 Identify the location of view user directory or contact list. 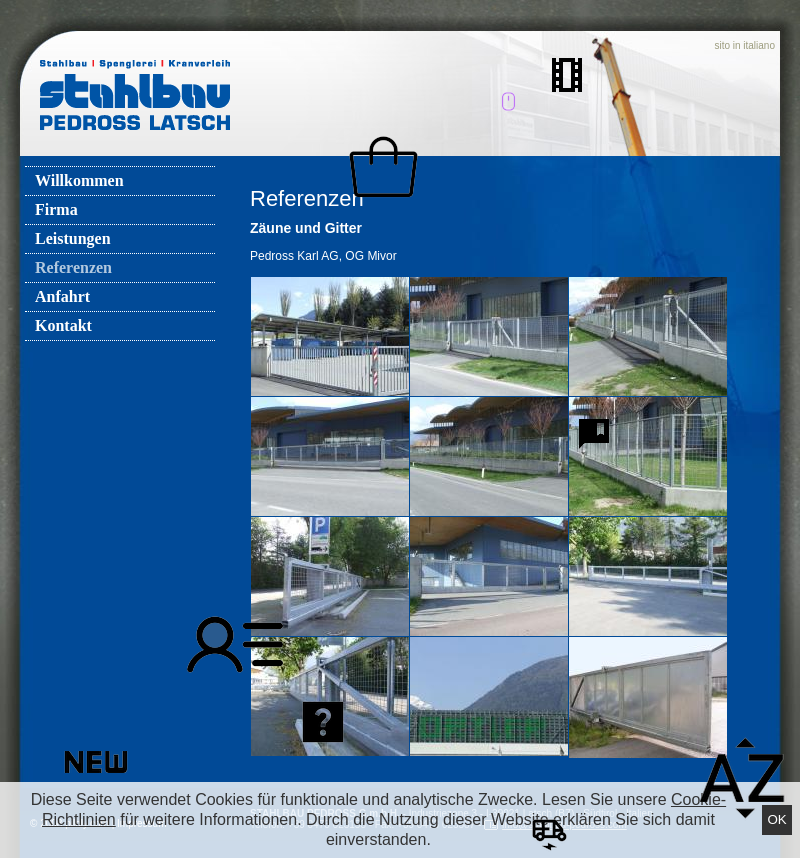
(233, 644).